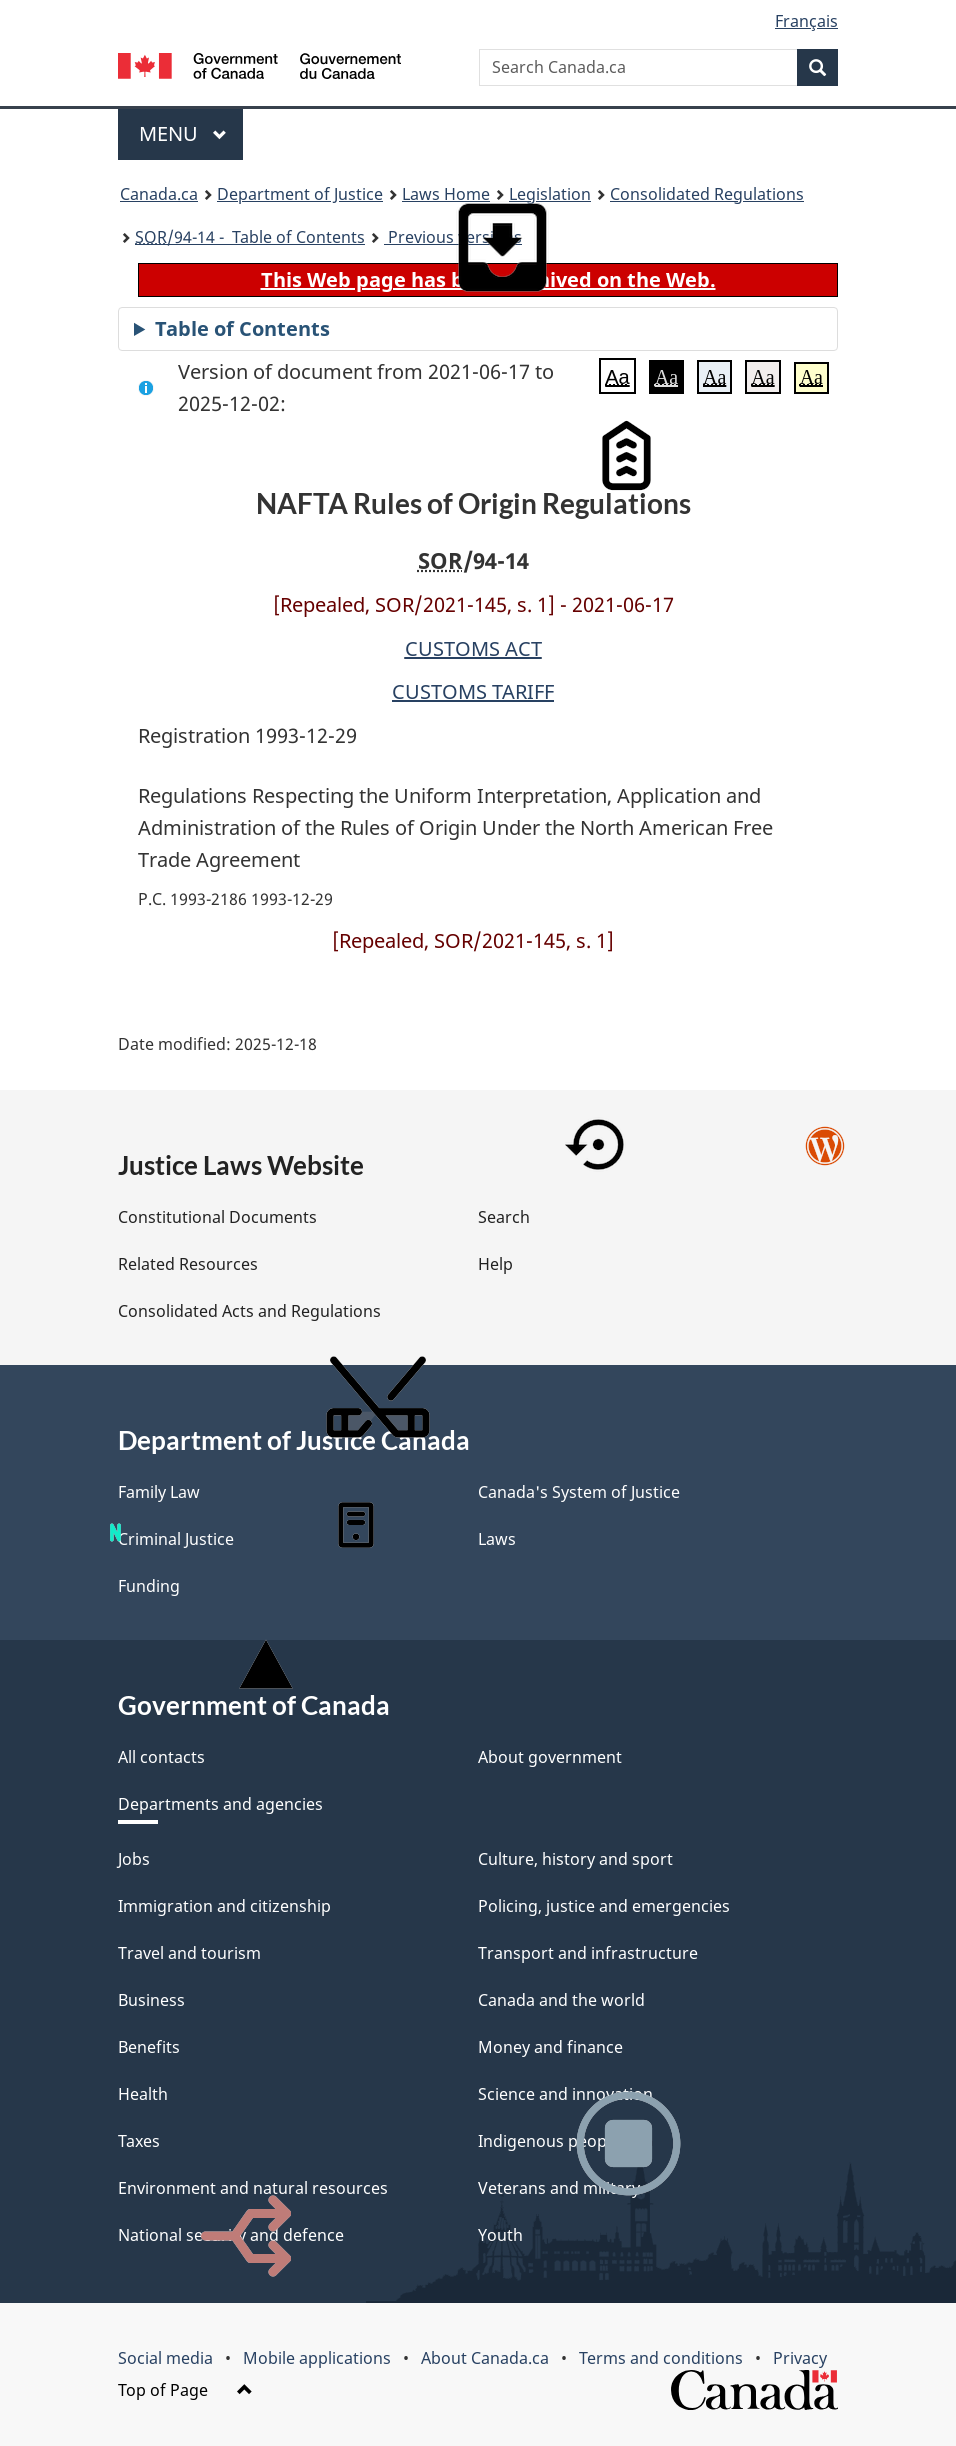  Describe the element at coordinates (502, 247) in the screenshot. I see `move email or message to inbox` at that location.